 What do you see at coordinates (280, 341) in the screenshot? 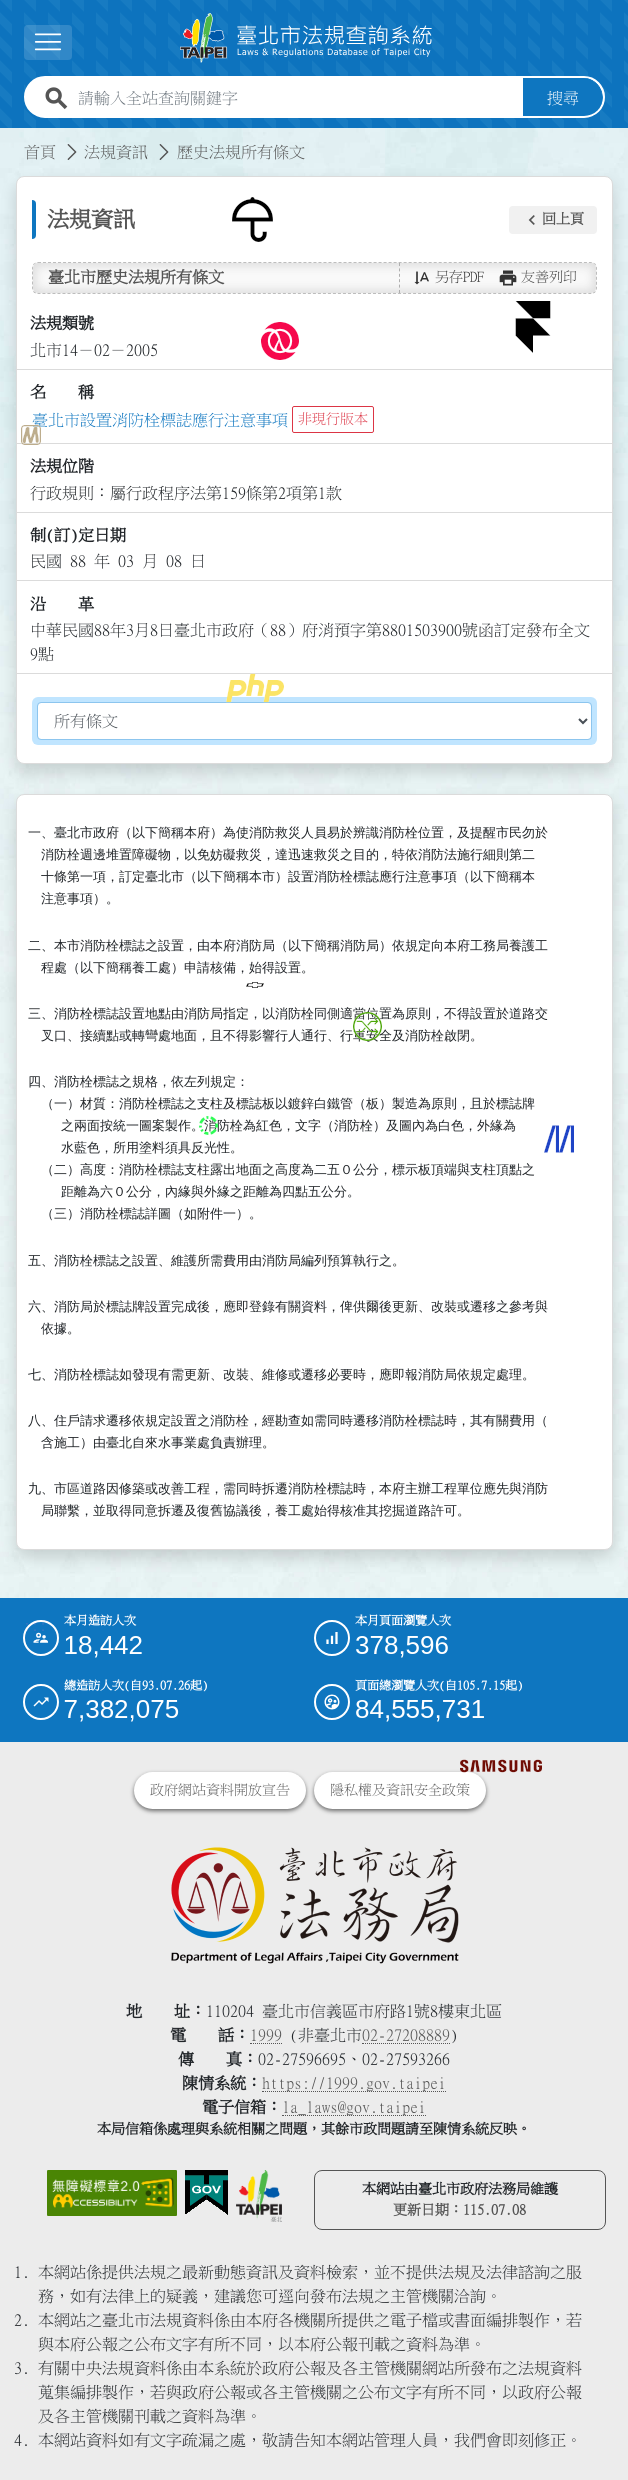
I see `clojure programming language logo` at bounding box center [280, 341].